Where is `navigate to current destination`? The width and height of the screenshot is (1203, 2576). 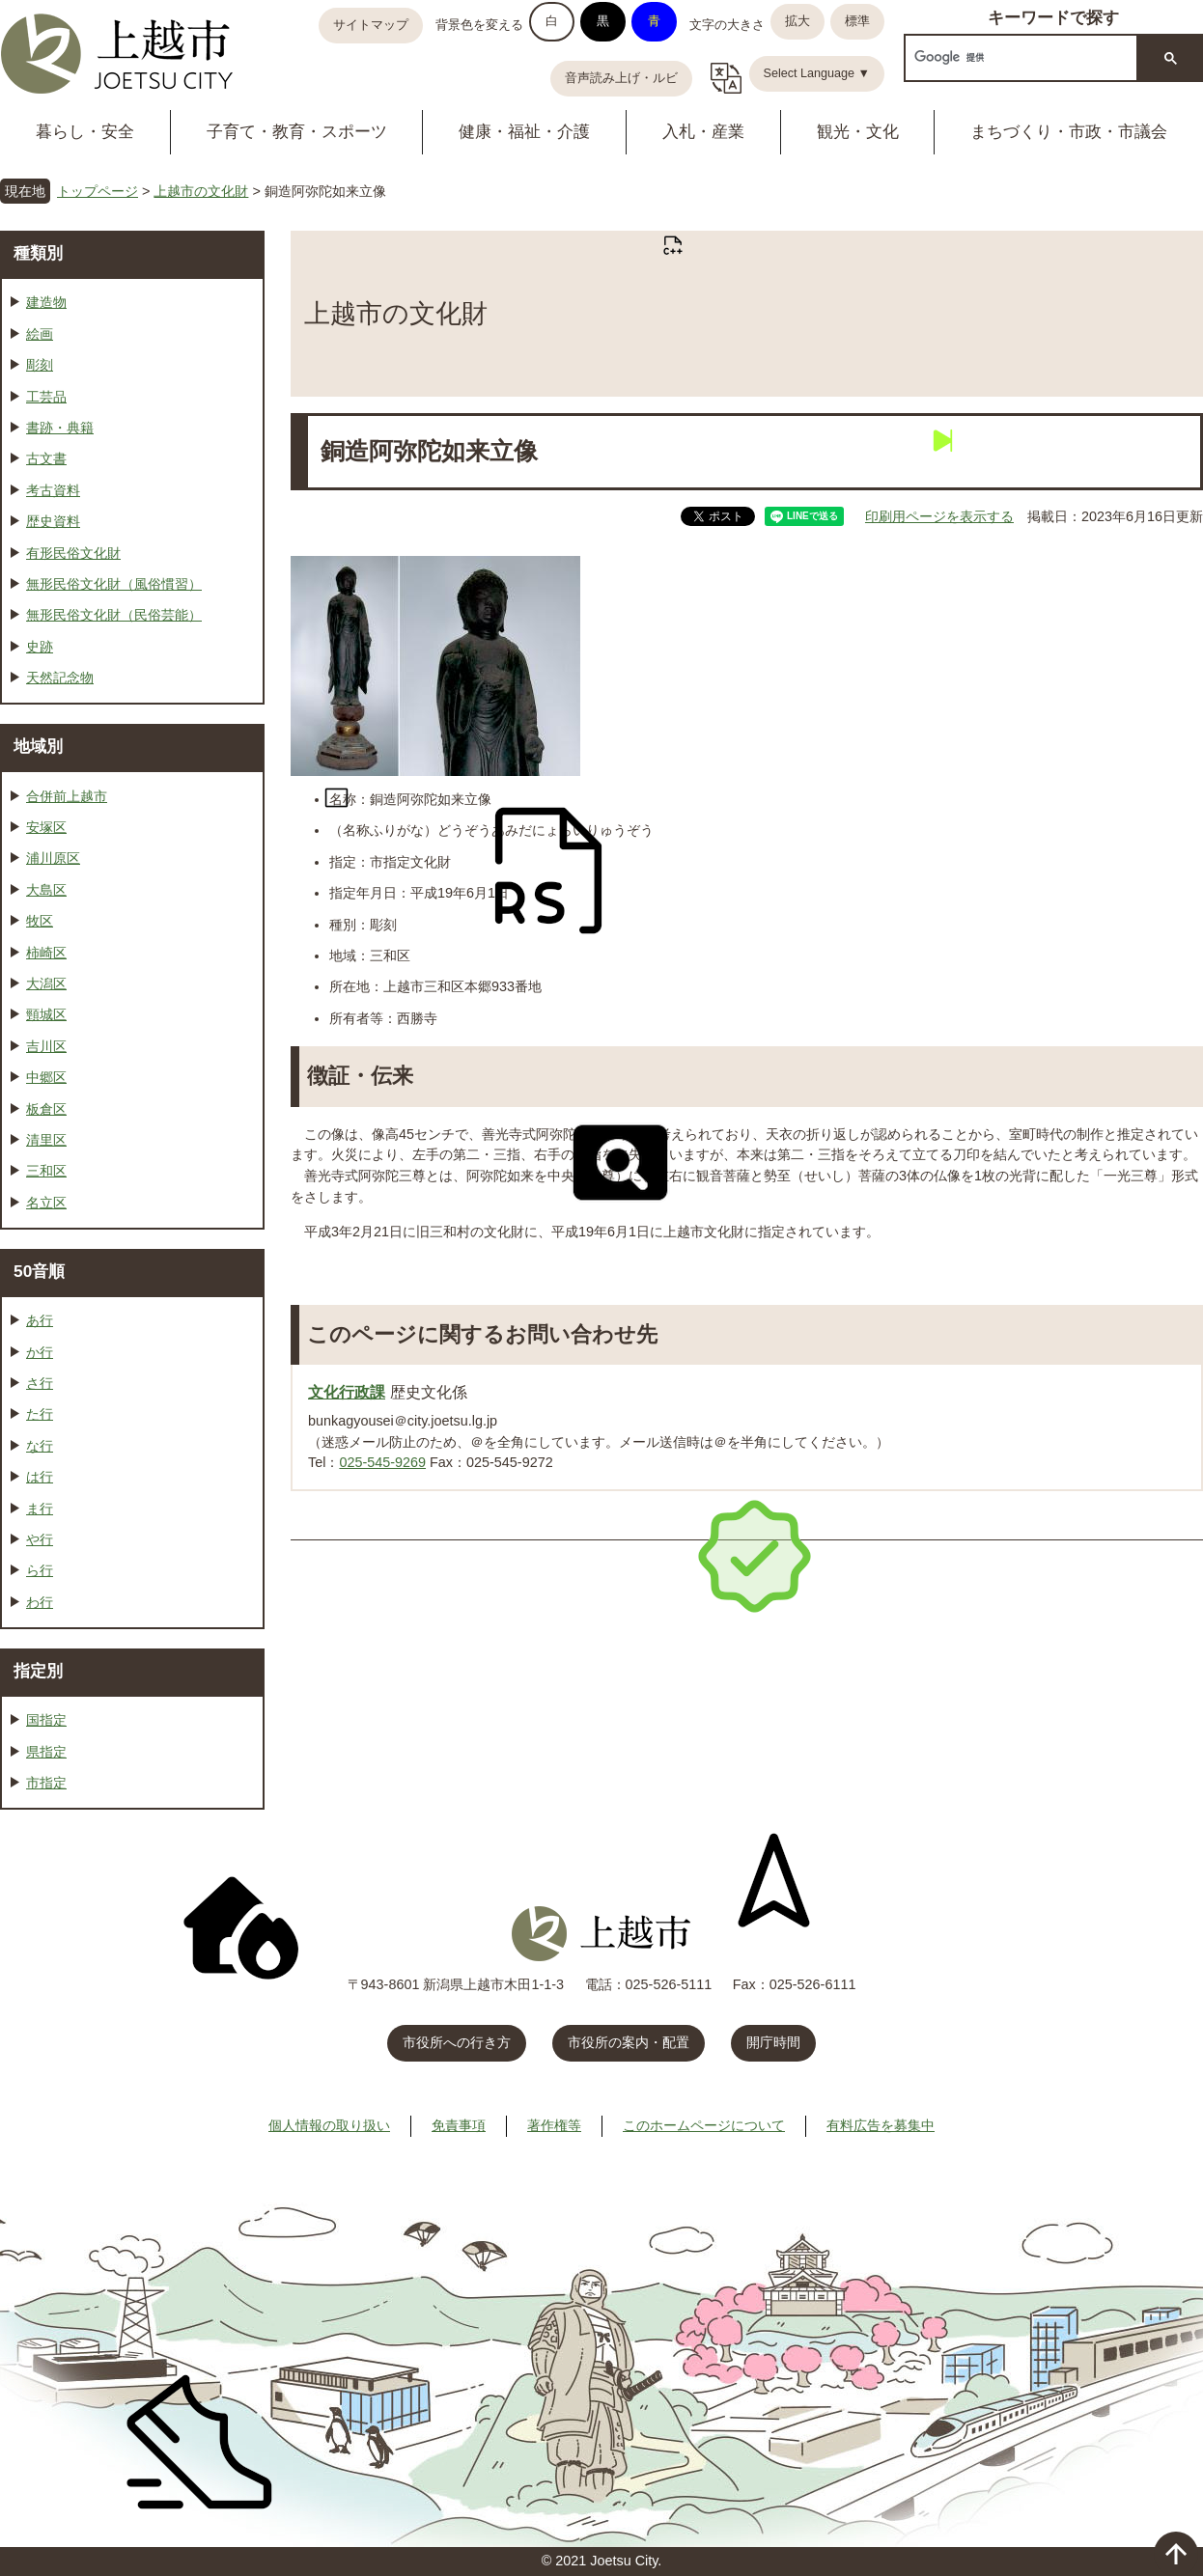 navigate to current destination is located at coordinates (773, 1882).